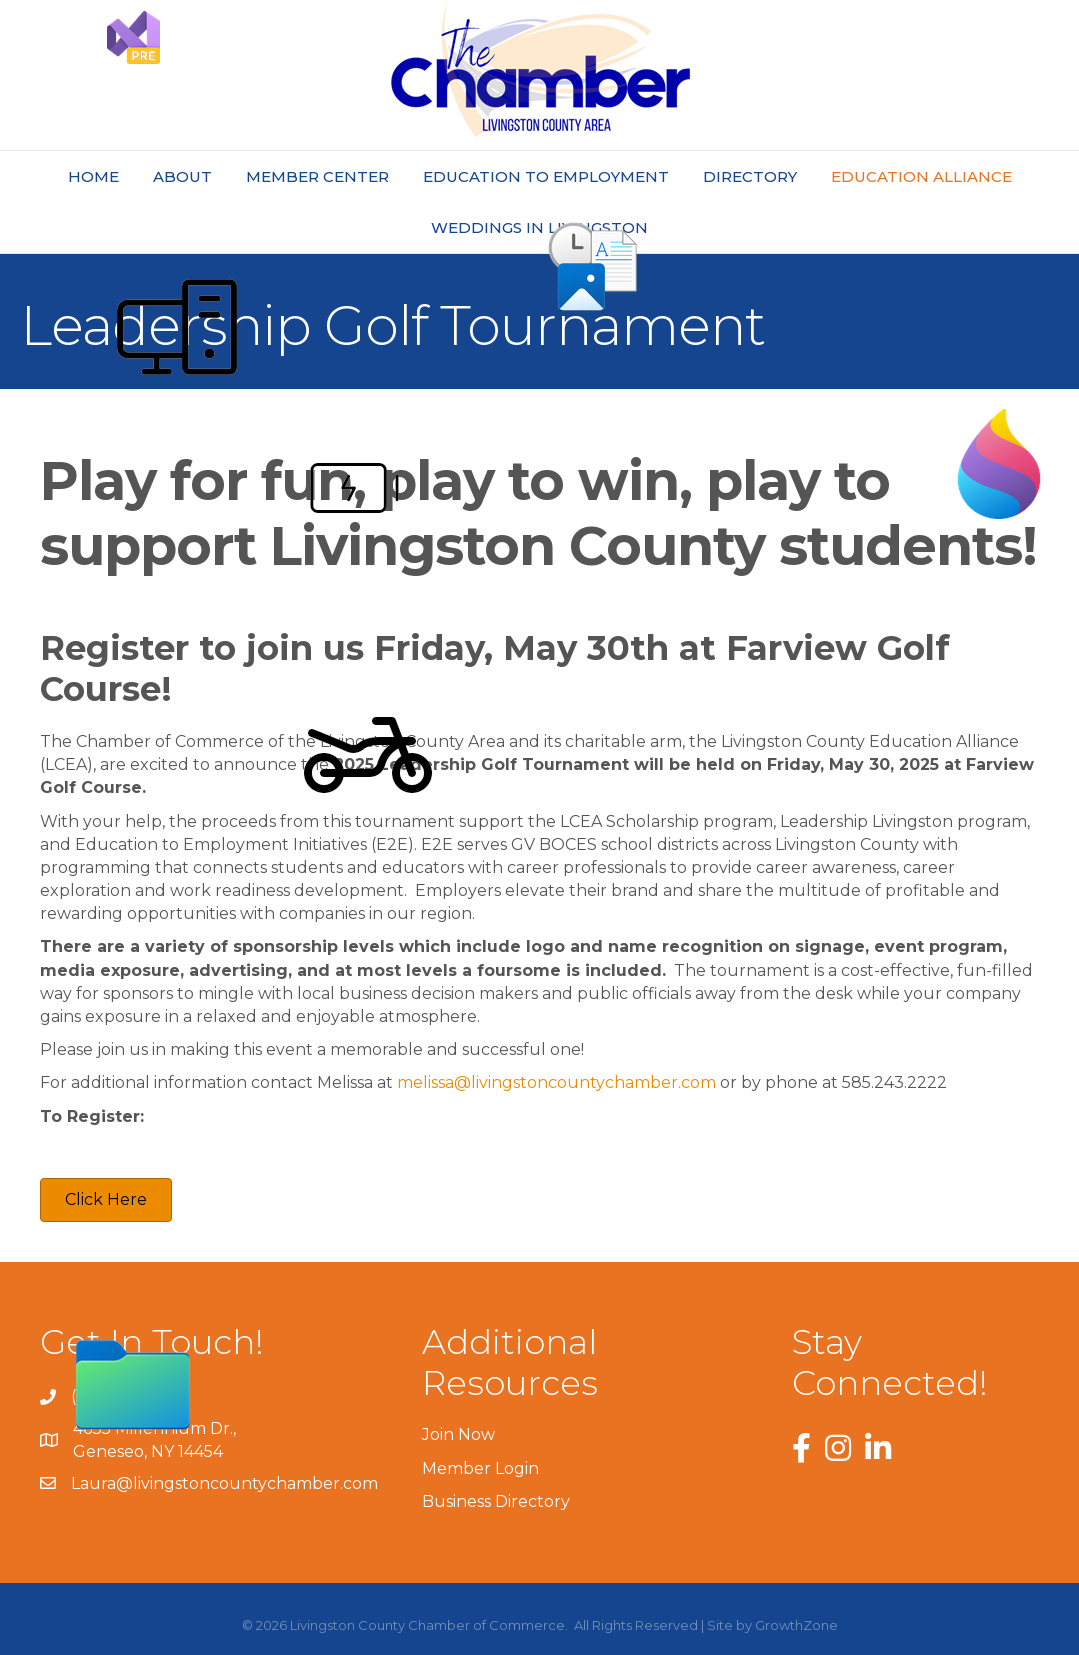 This screenshot has height=1655, width=1079. What do you see at coordinates (999, 464) in the screenshot?
I see `open Paint 3D application` at bounding box center [999, 464].